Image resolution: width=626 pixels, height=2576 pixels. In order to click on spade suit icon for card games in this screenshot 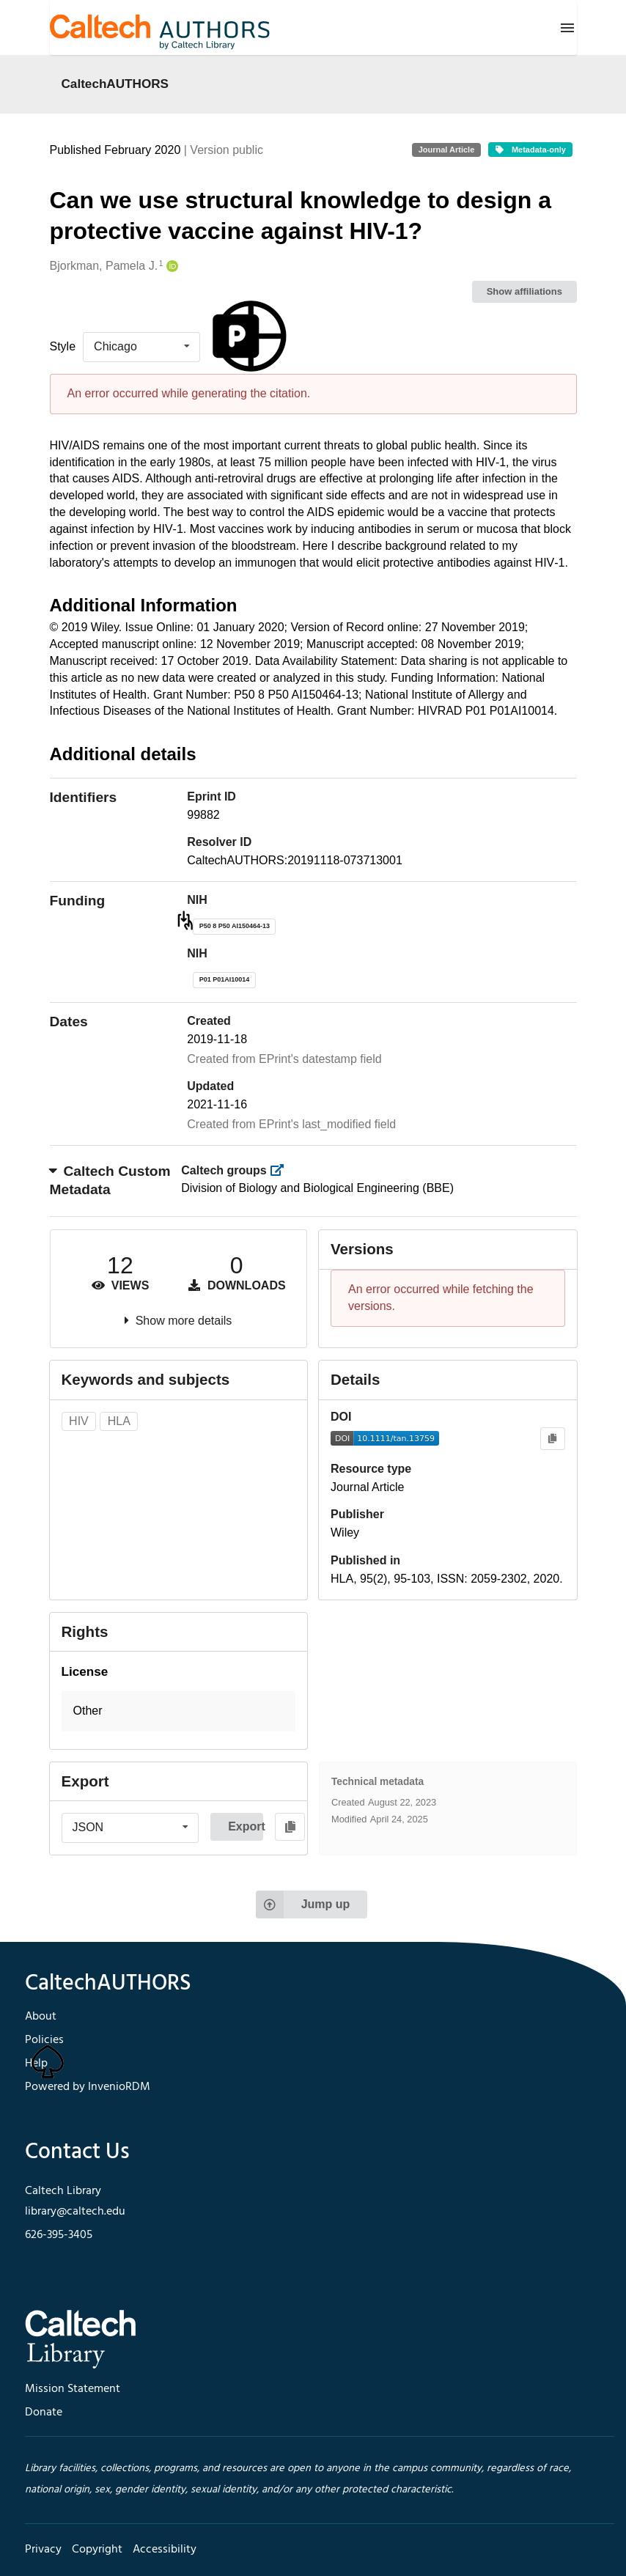, I will do `click(48, 2062)`.